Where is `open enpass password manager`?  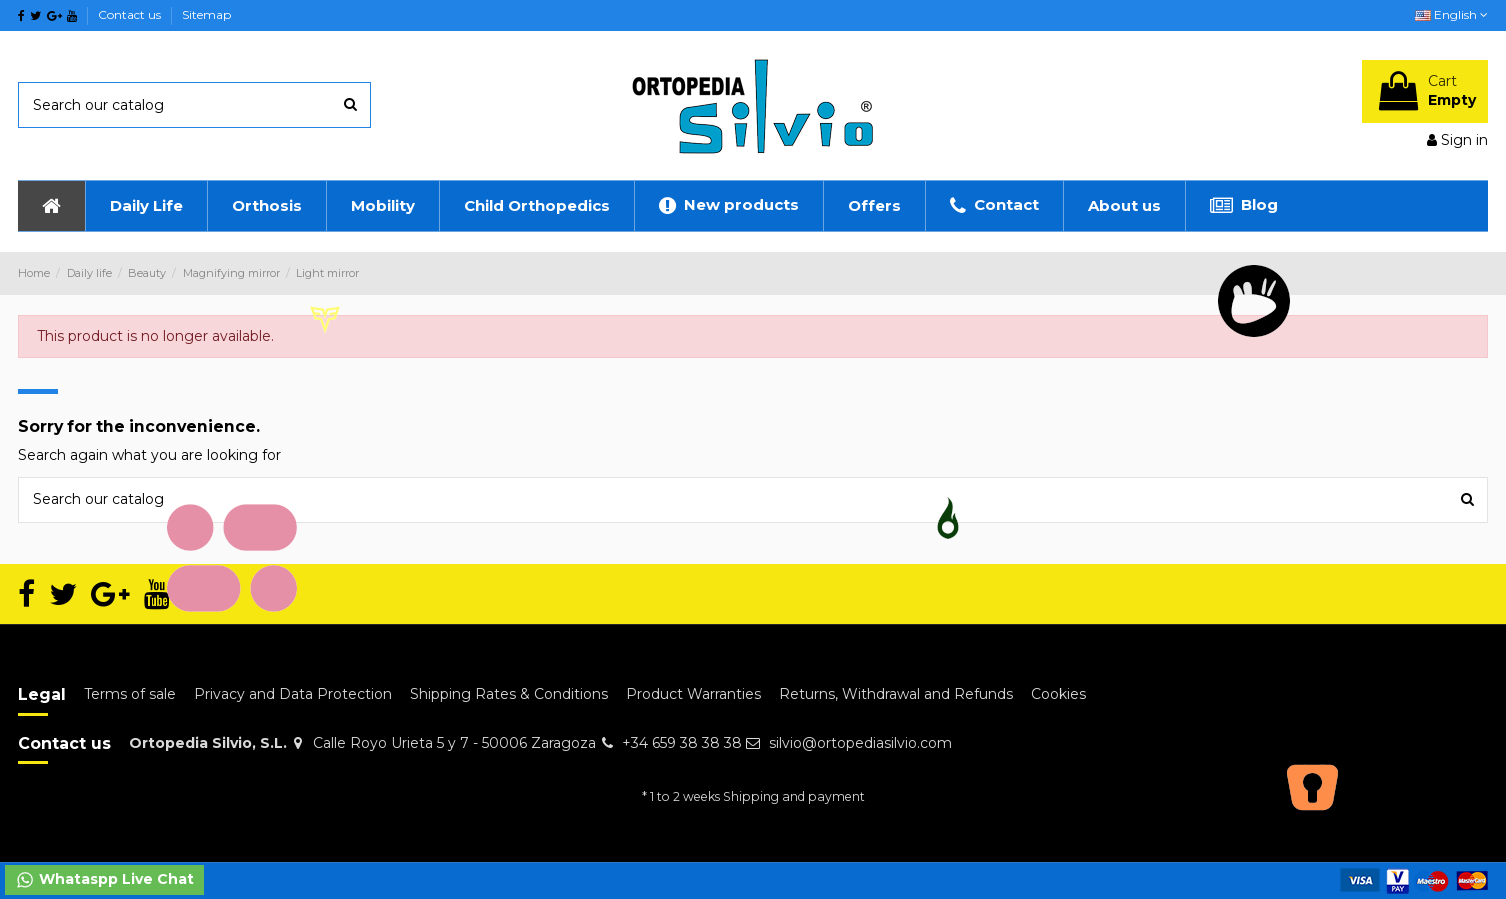 open enpass password manager is located at coordinates (1312, 787).